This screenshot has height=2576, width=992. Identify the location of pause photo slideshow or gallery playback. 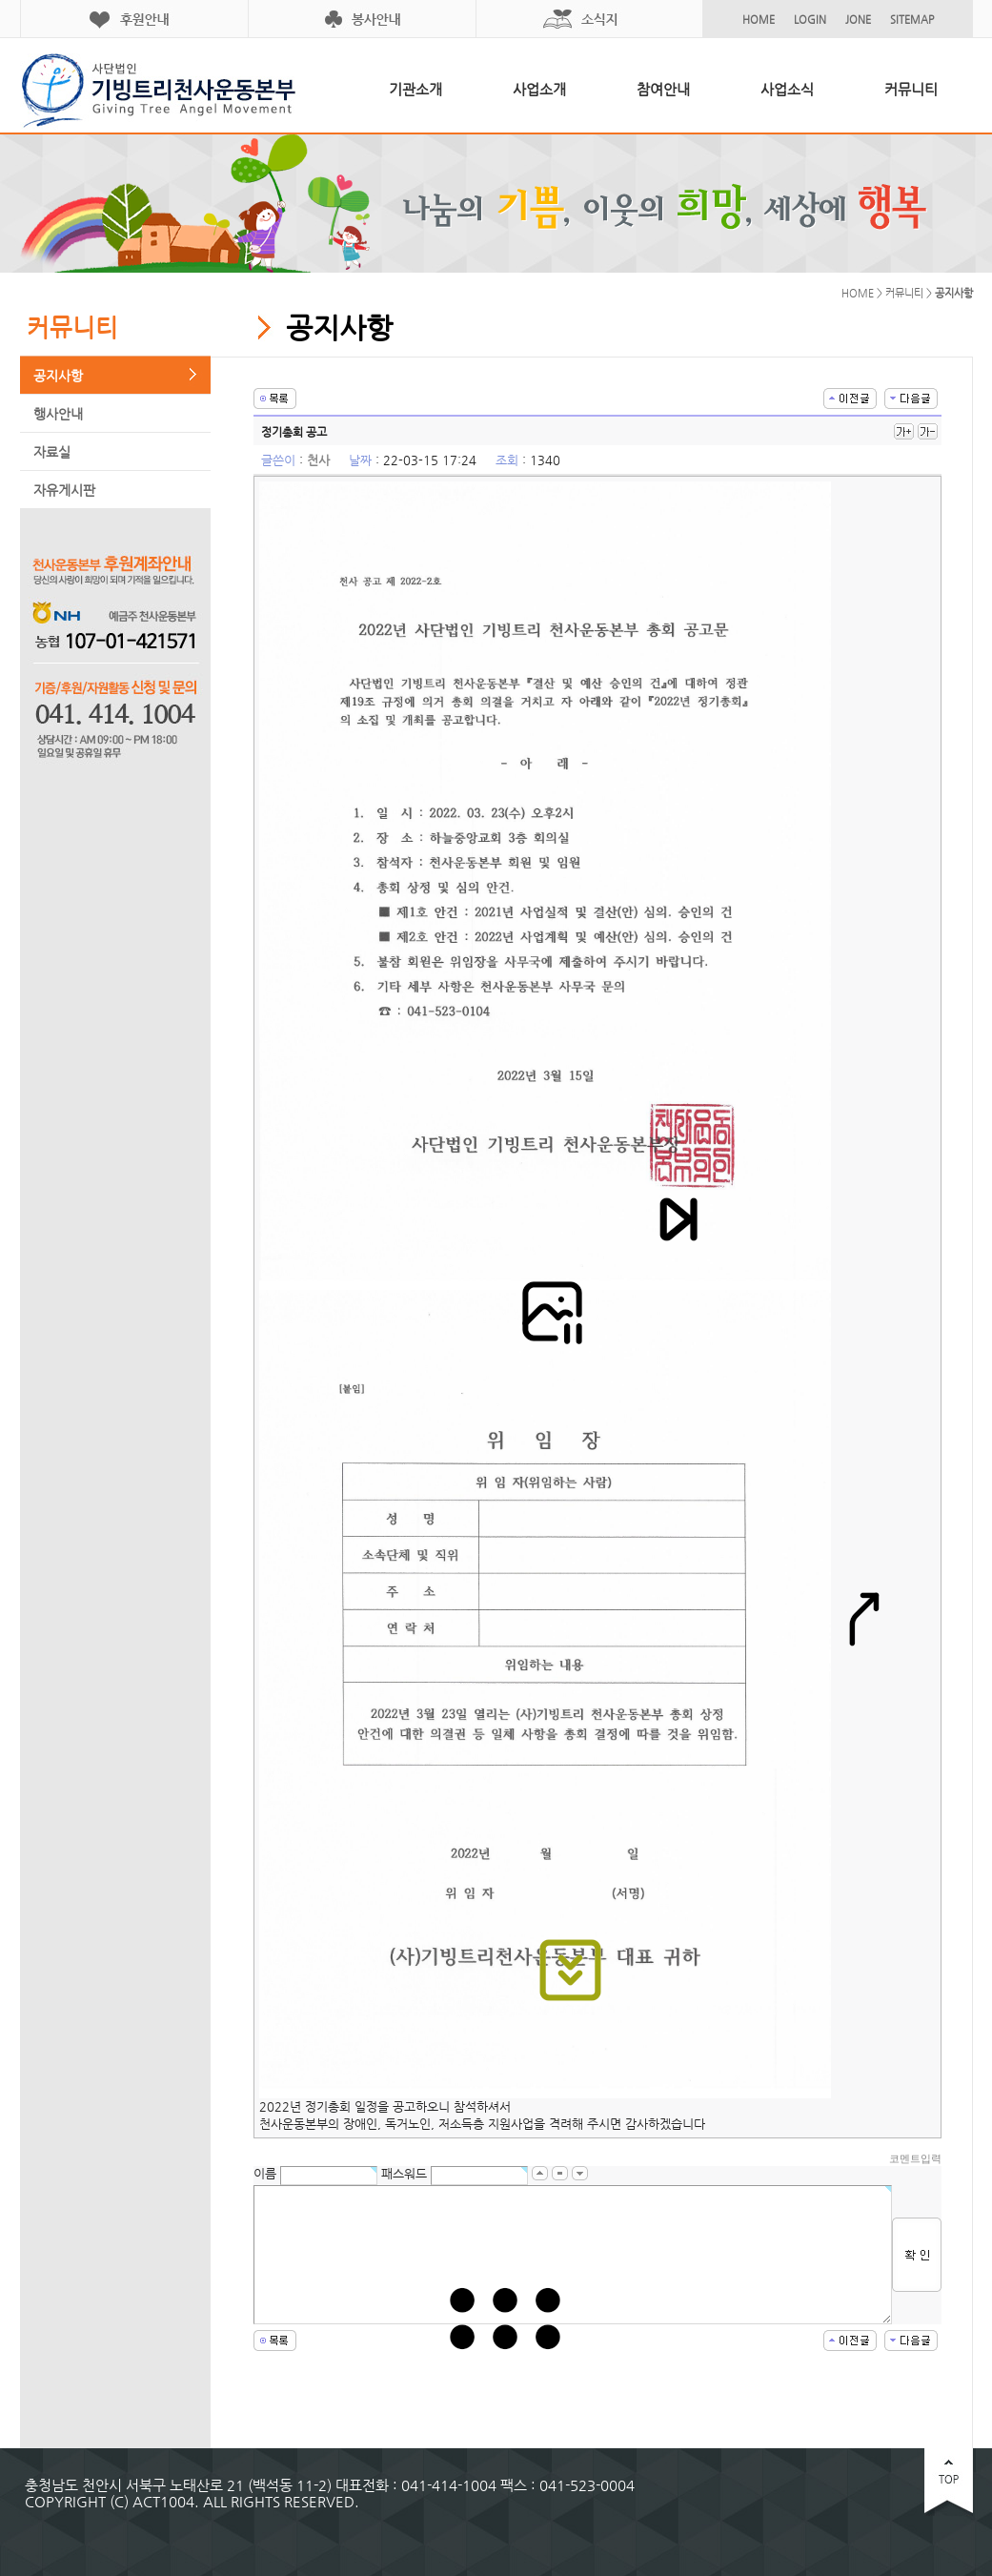
(552, 1311).